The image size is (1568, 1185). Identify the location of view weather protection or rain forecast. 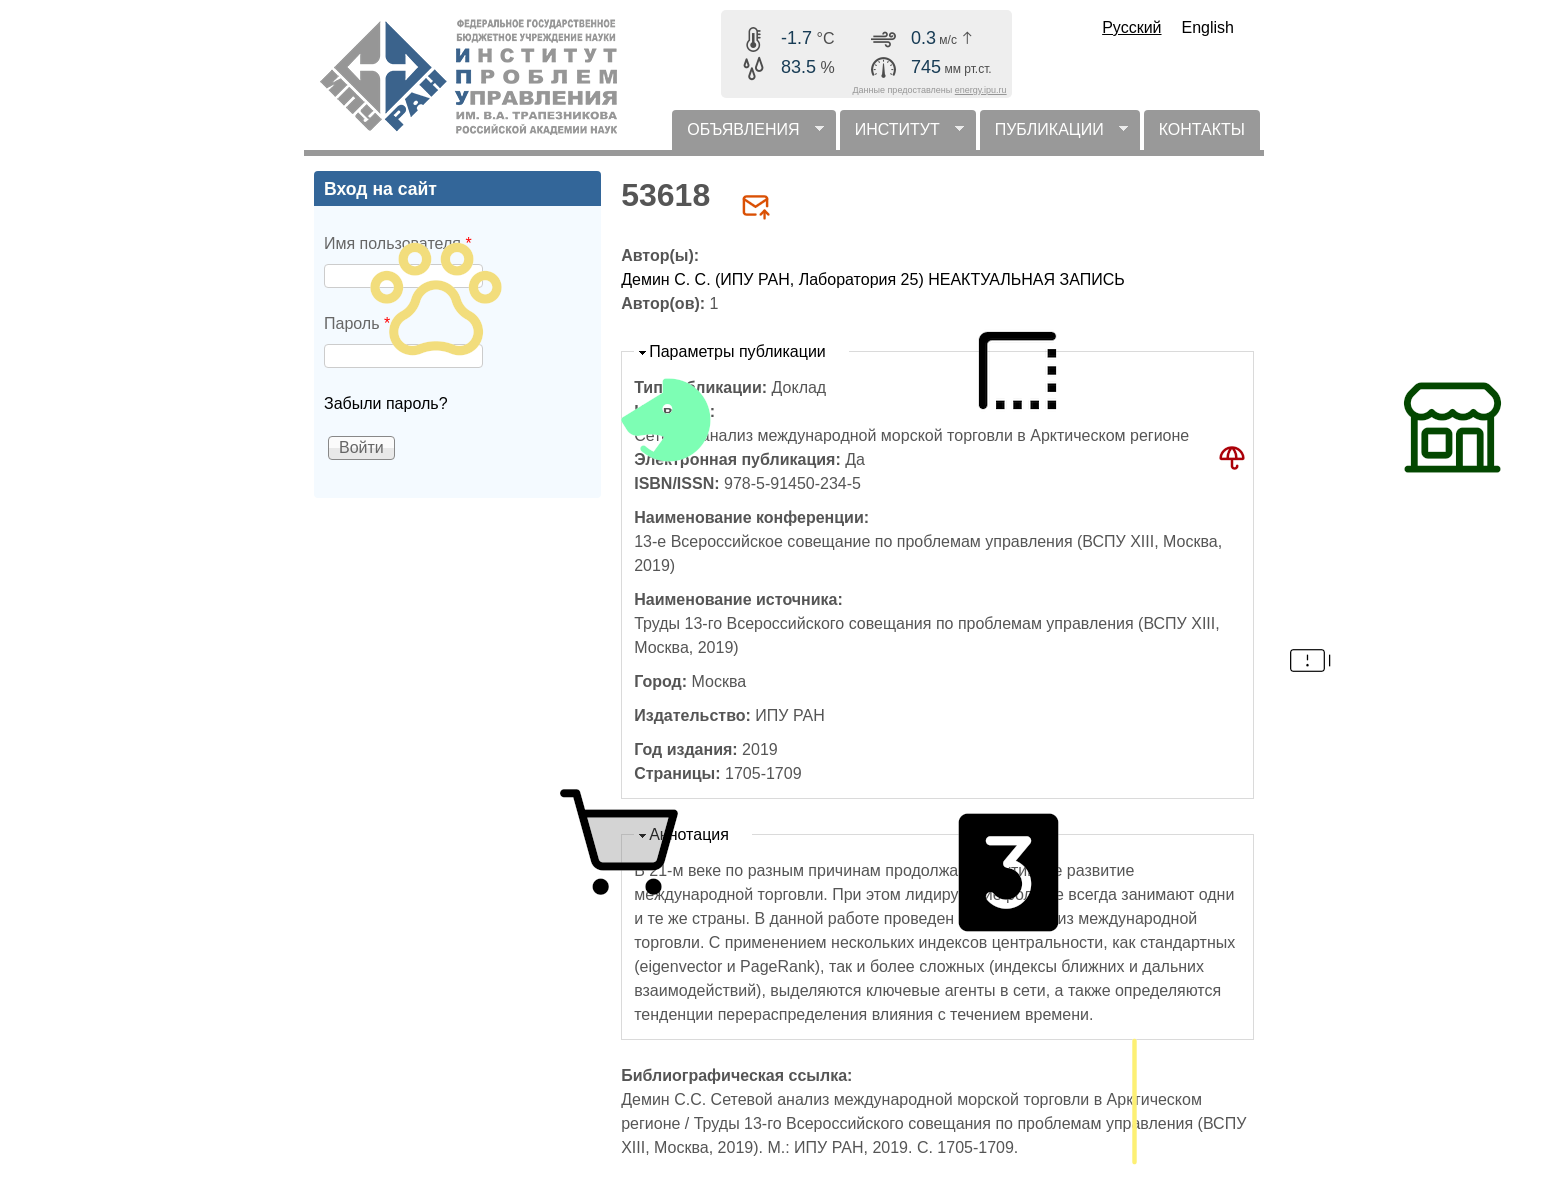
(1232, 458).